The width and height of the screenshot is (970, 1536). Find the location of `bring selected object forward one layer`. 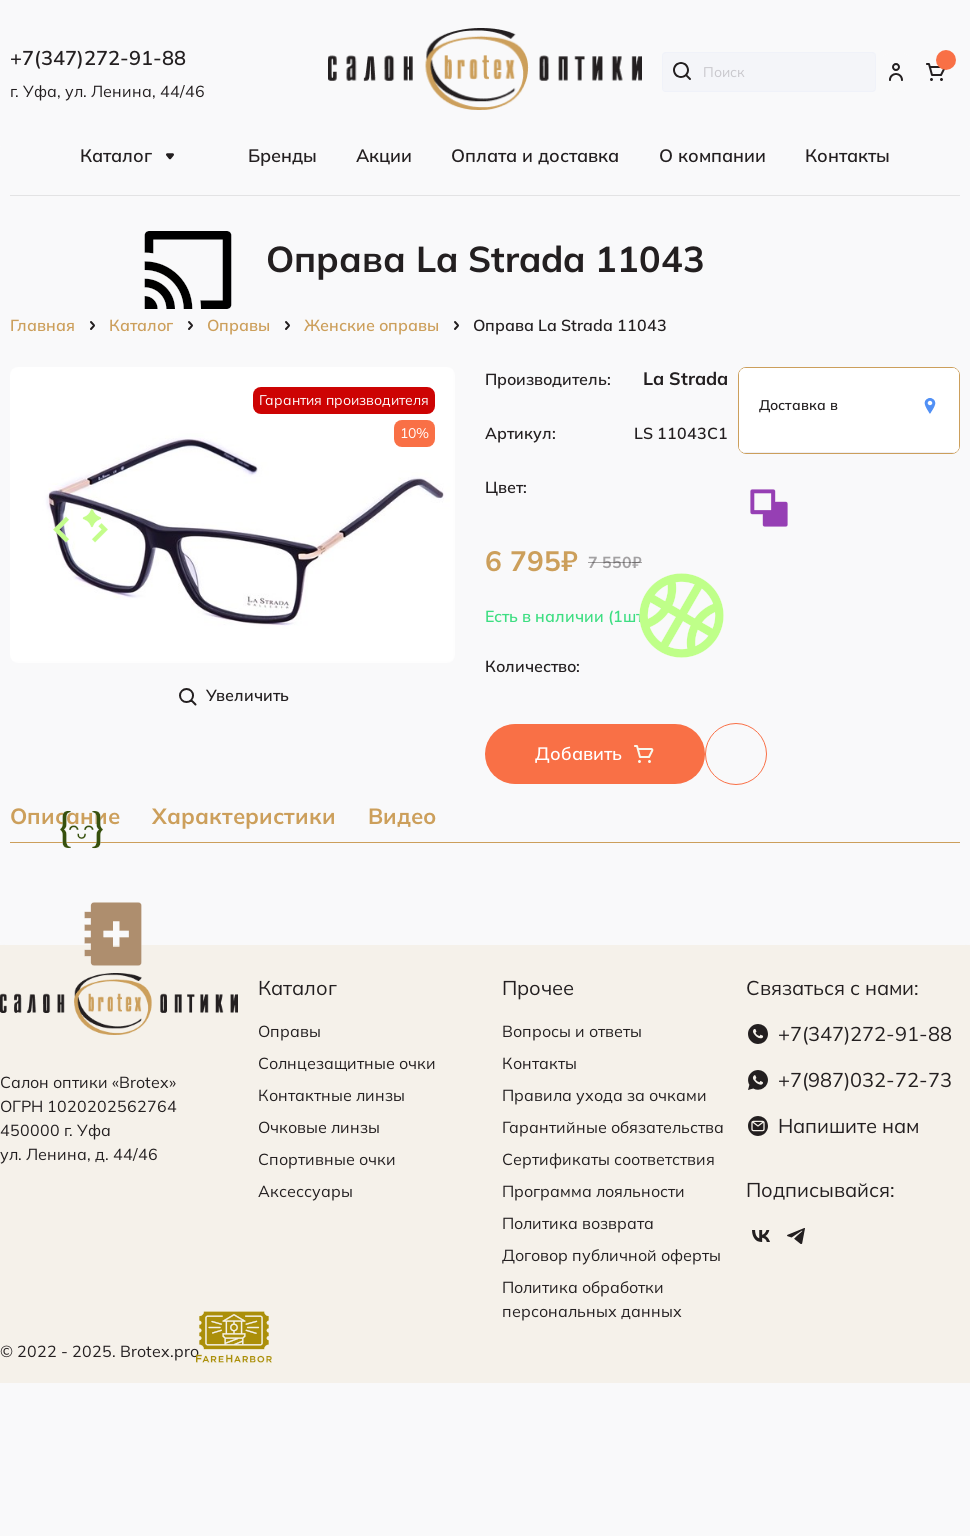

bring selected object forward one layer is located at coordinates (769, 508).